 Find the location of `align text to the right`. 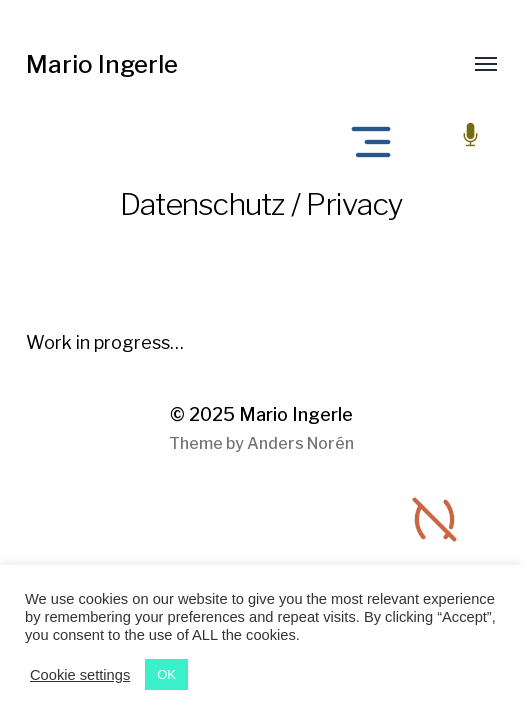

align text to the right is located at coordinates (371, 142).